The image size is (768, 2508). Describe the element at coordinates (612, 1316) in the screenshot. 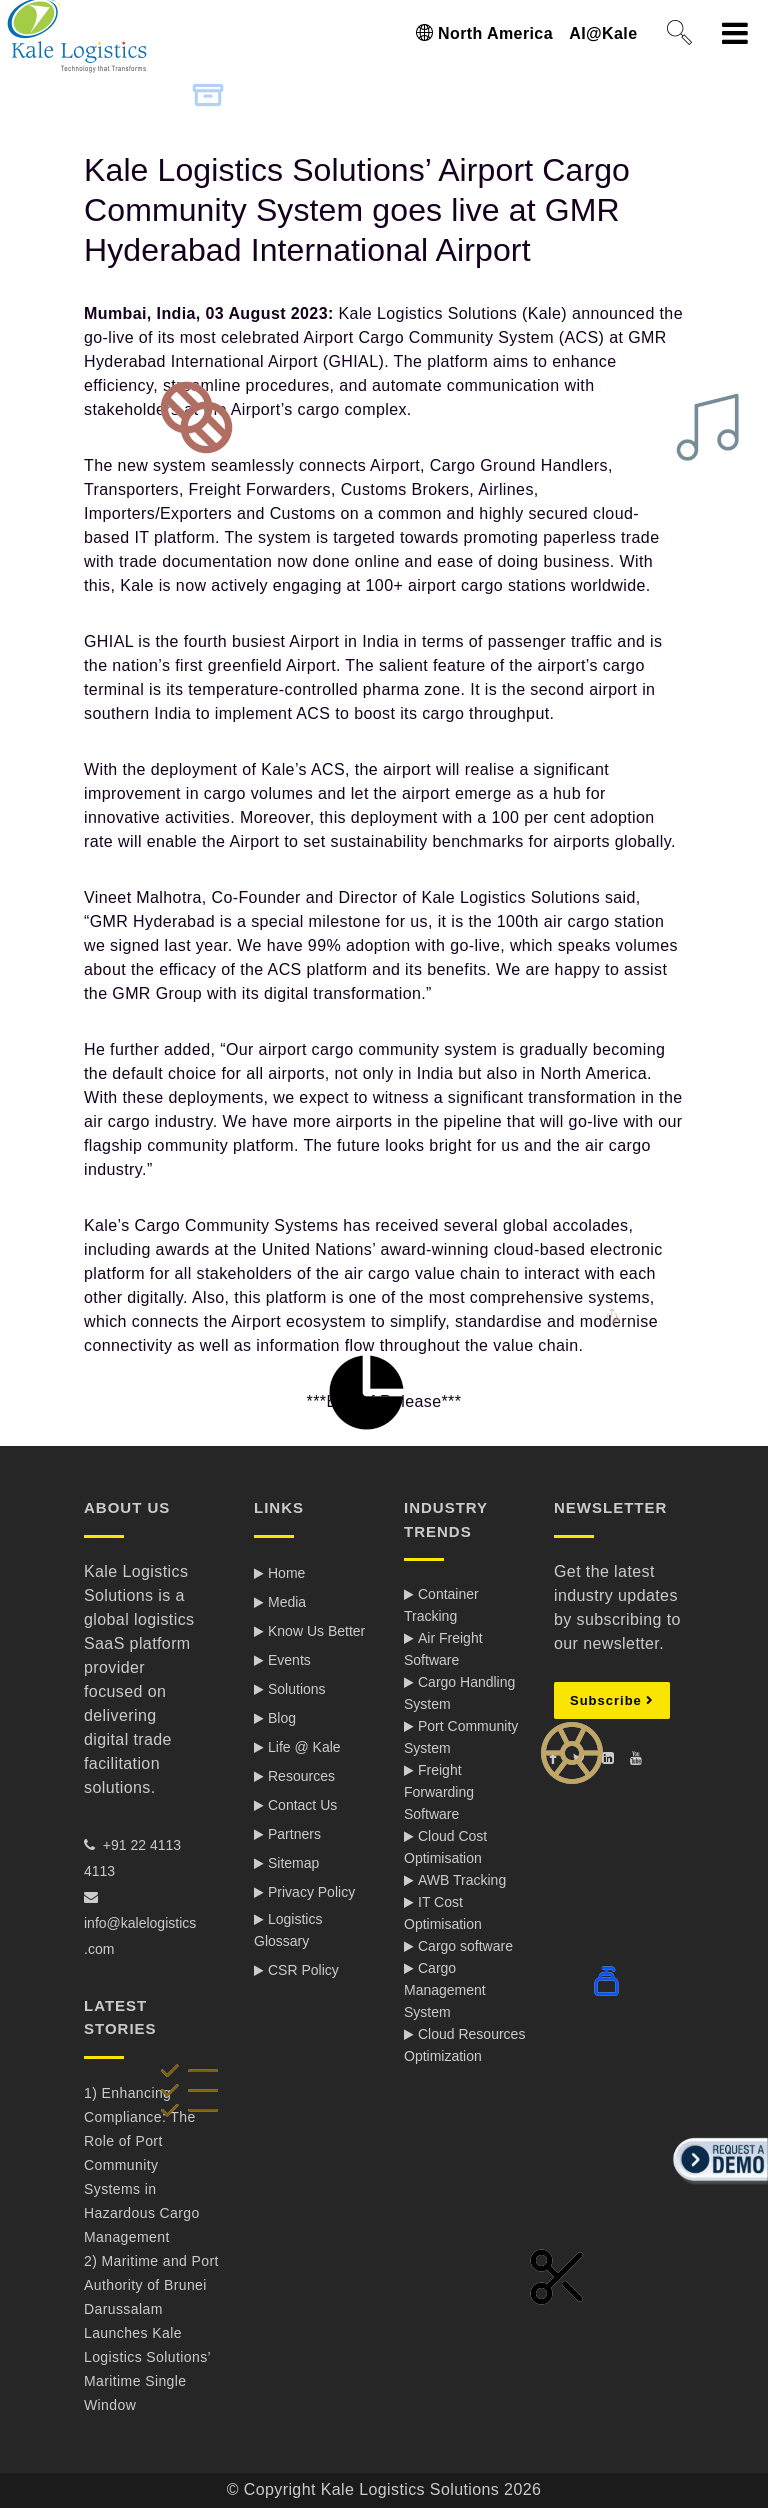

I see `deposit or add funds to your account` at that location.